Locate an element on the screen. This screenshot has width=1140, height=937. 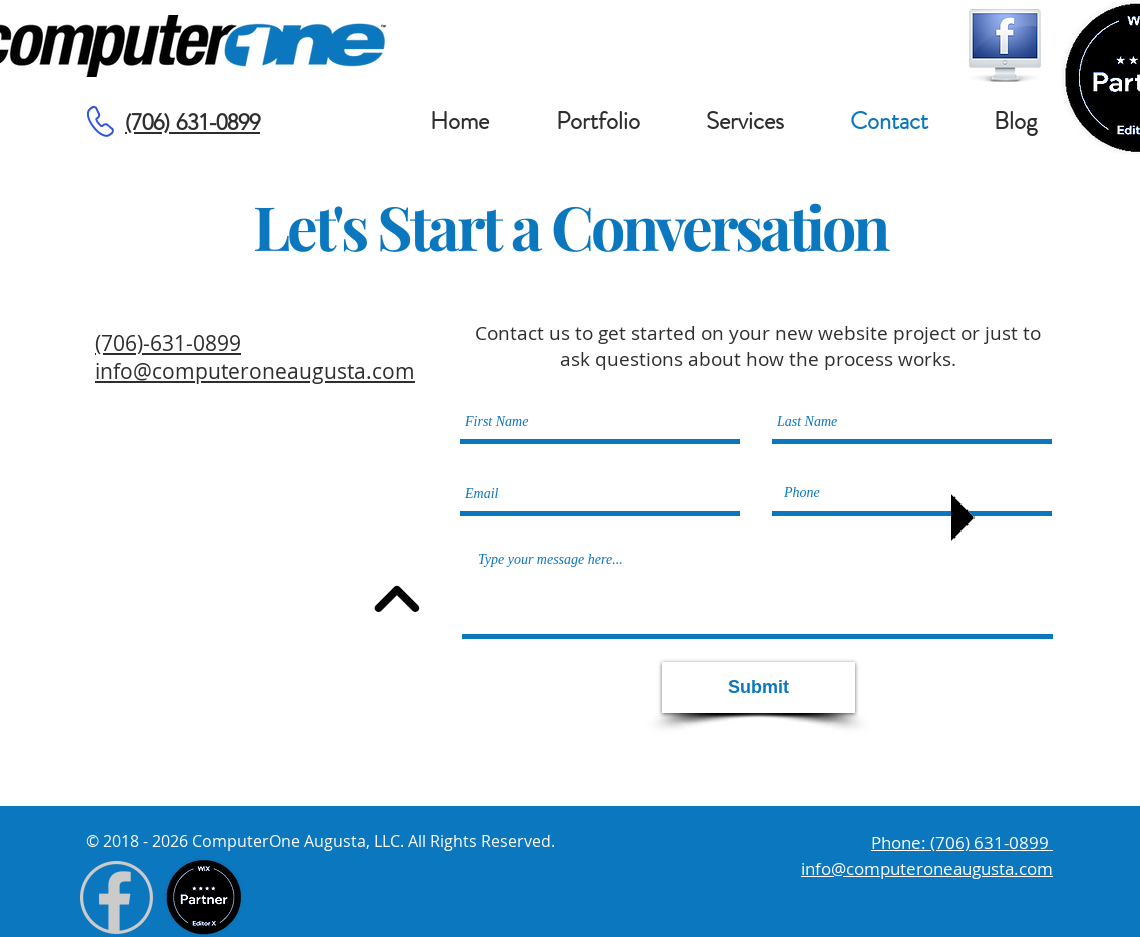
collapse an expanded section is located at coordinates (397, 600).